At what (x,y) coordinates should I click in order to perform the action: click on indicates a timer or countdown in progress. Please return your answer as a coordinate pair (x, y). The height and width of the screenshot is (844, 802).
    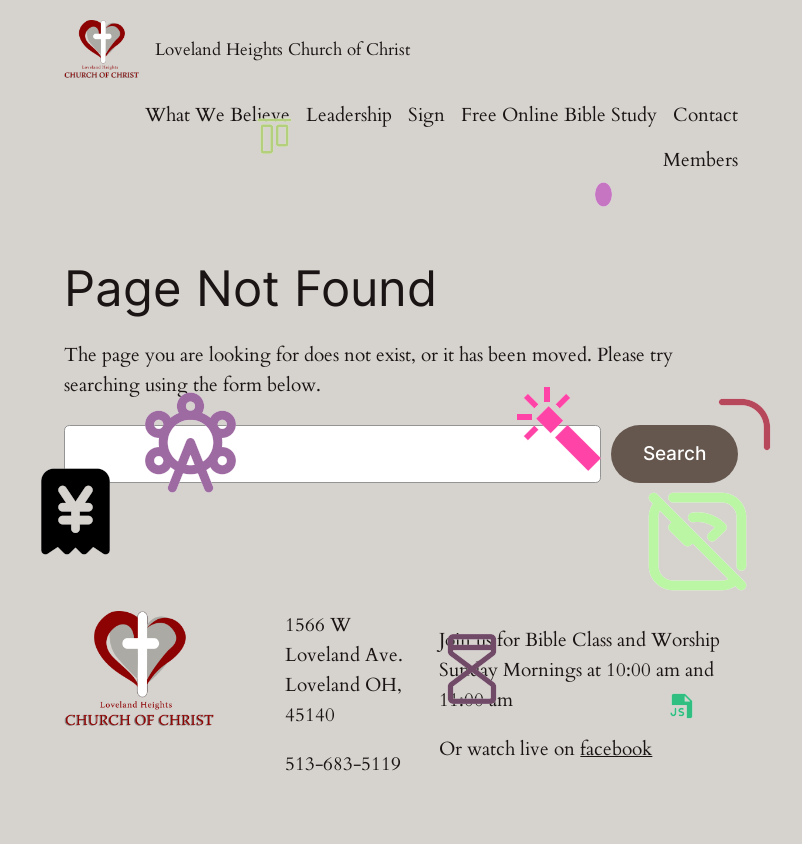
    Looking at the image, I should click on (472, 669).